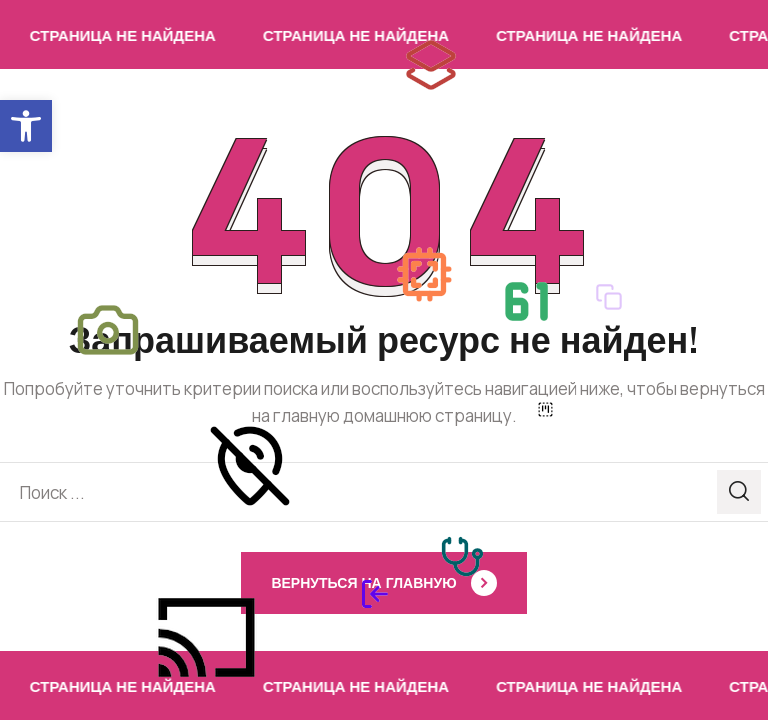 This screenshot has width=768, height=720. What do you see at coordinates (424, 274) in the screenshot?
I see `view CPU or processor information` at bounding box center [424, 274].